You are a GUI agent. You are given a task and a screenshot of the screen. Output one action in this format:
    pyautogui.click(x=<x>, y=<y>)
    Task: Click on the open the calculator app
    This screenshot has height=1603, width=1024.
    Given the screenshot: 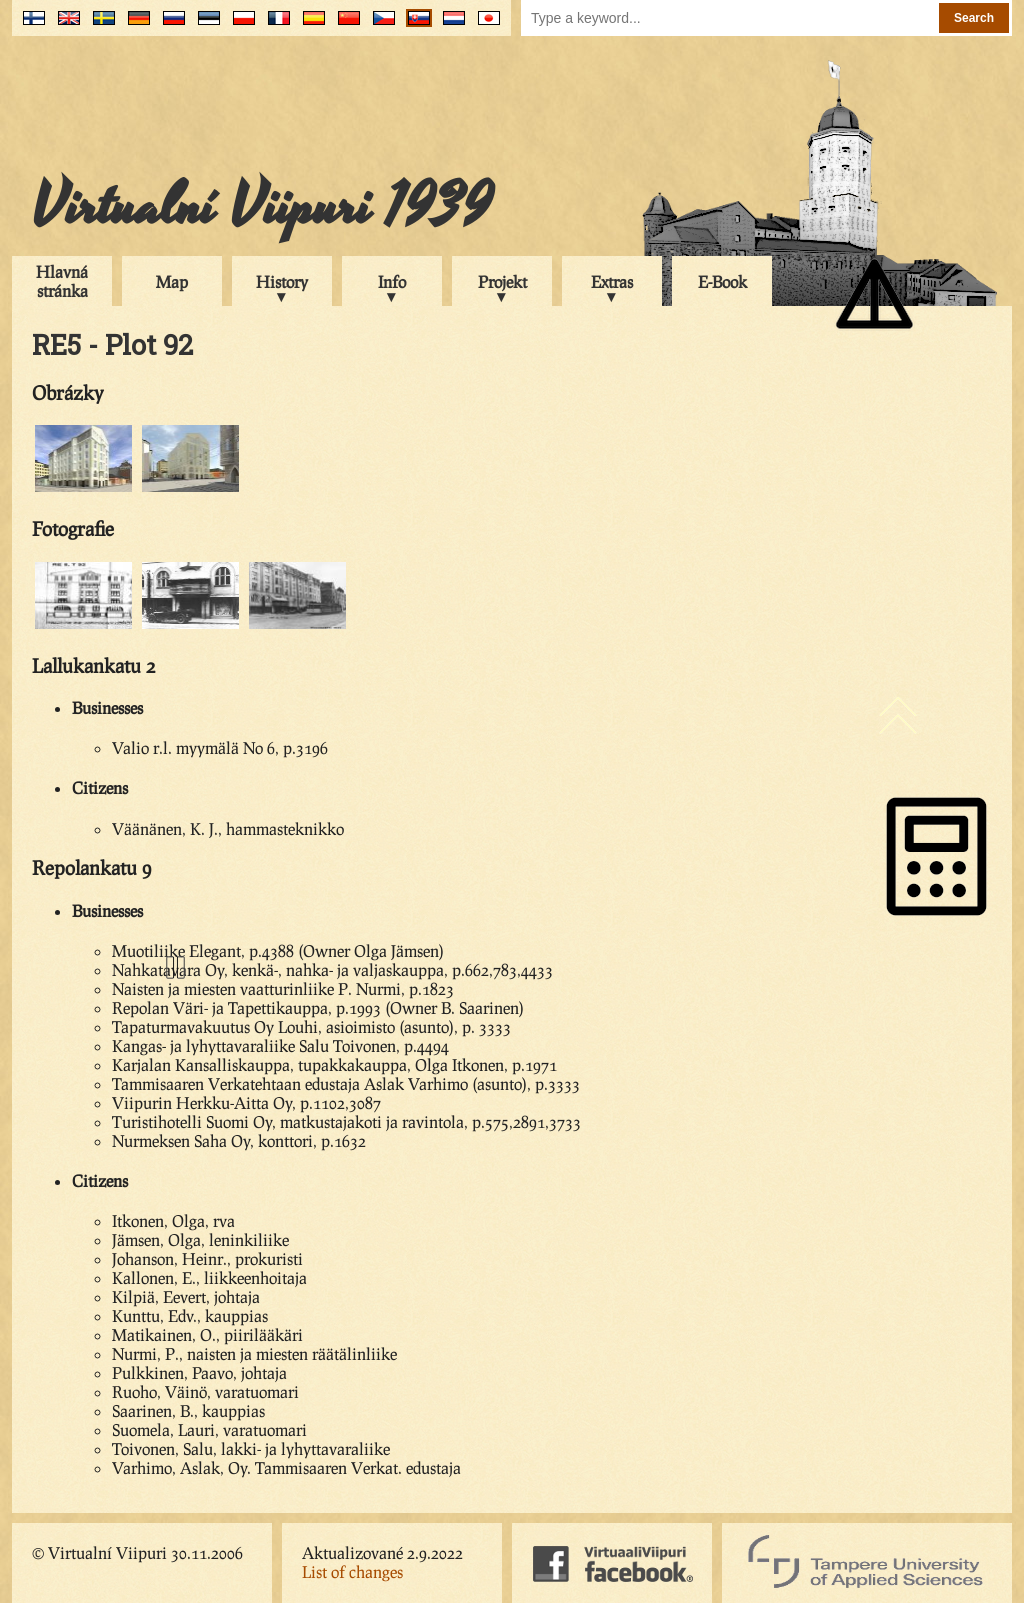 What is the action you would take?
    pyautogui.click(x=936, y=856)
    